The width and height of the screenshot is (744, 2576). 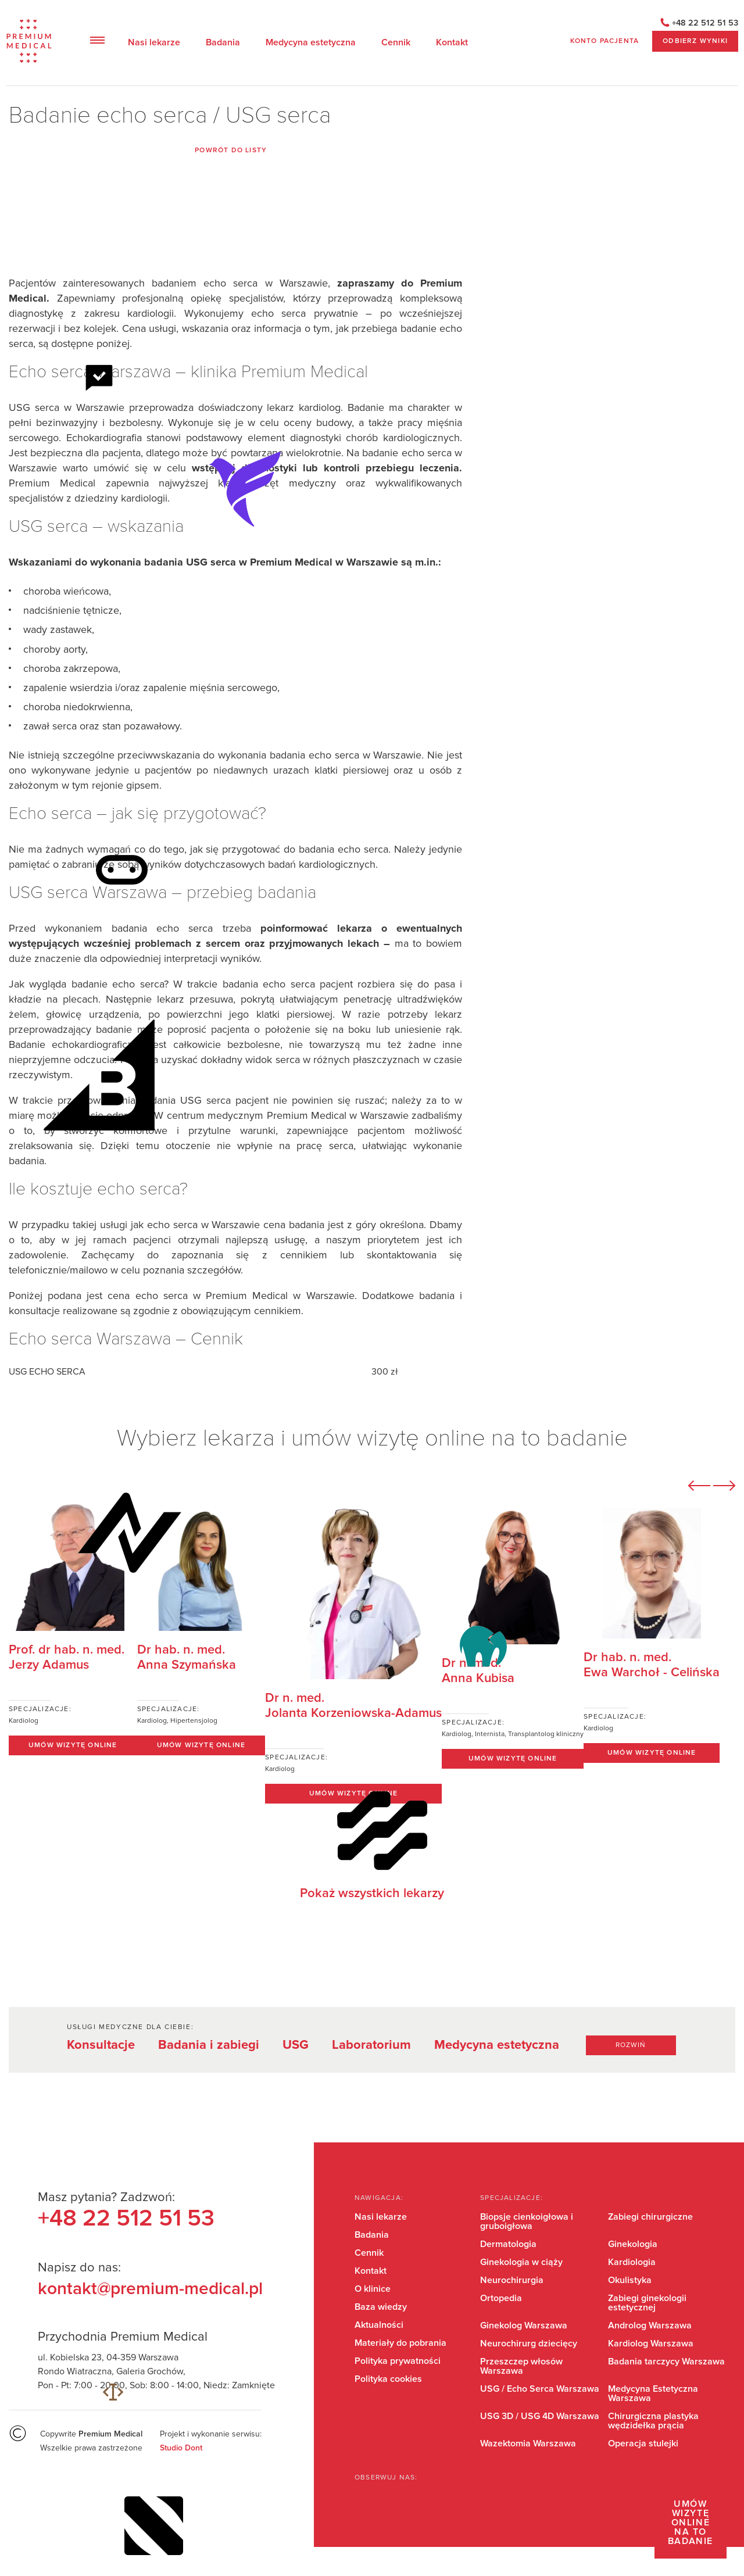 What do you see at coordinates (245, 489) in the screenshot?
I see `open the FamPay app` at bounding box center [245, 489].